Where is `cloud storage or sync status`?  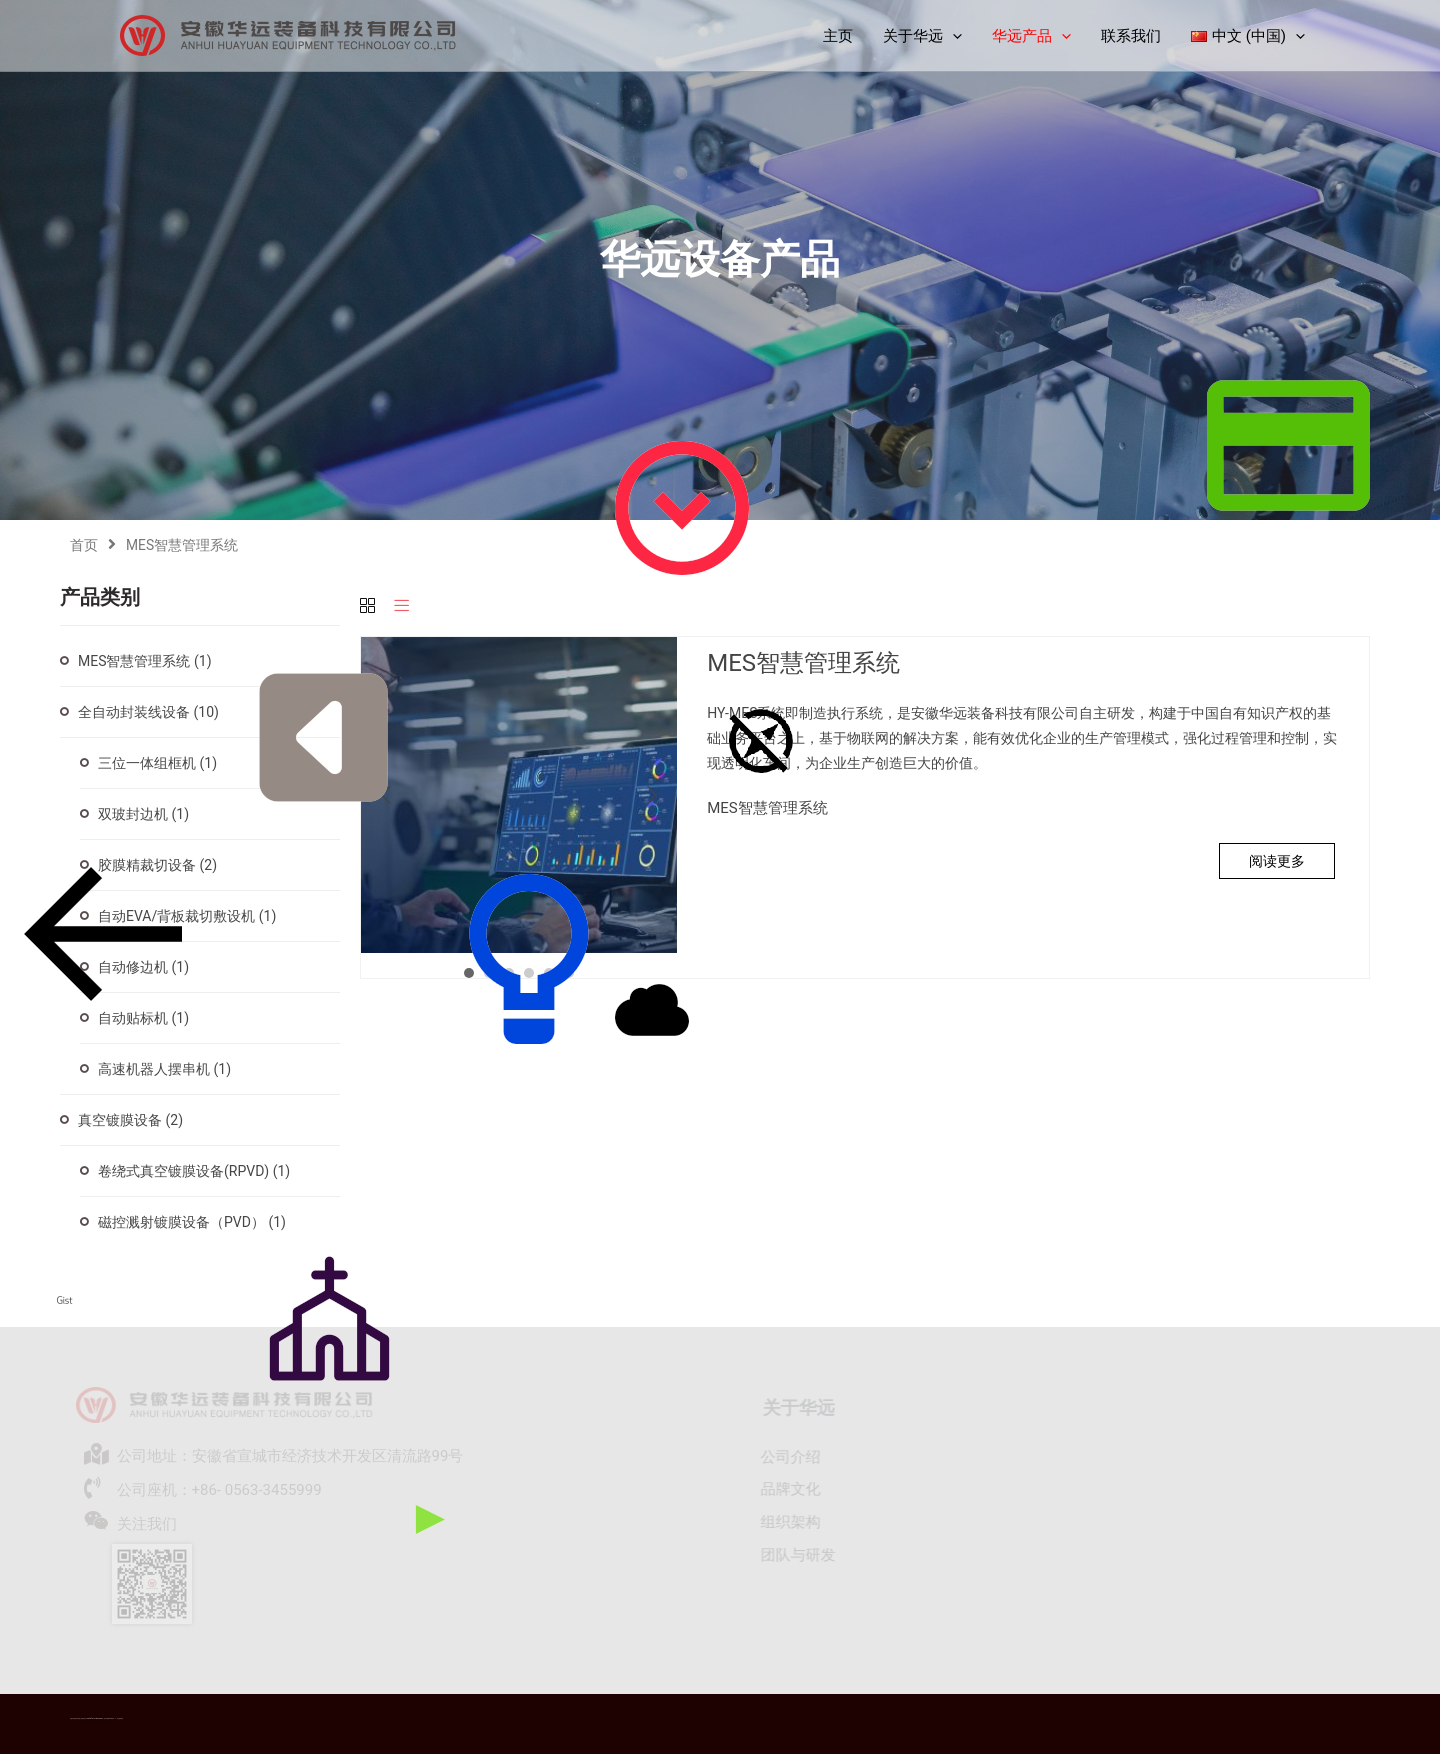
cloud storage or sync status is located at coordinates (652, 1010).